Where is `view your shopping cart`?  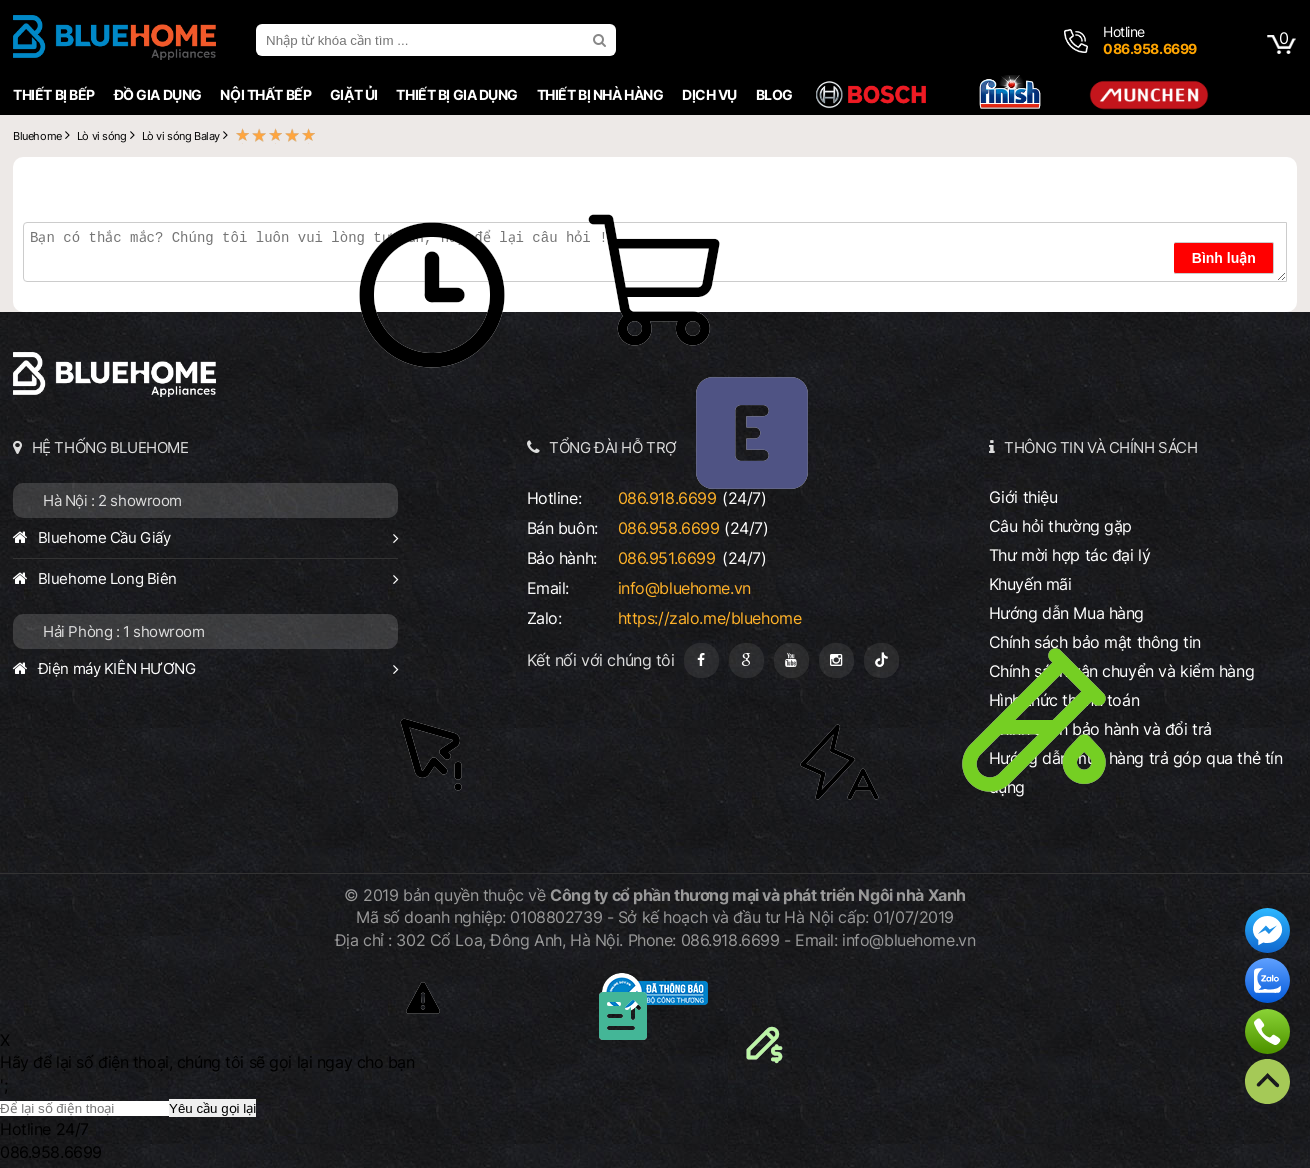 view your shopping cart is located at coordinates (656, 282).